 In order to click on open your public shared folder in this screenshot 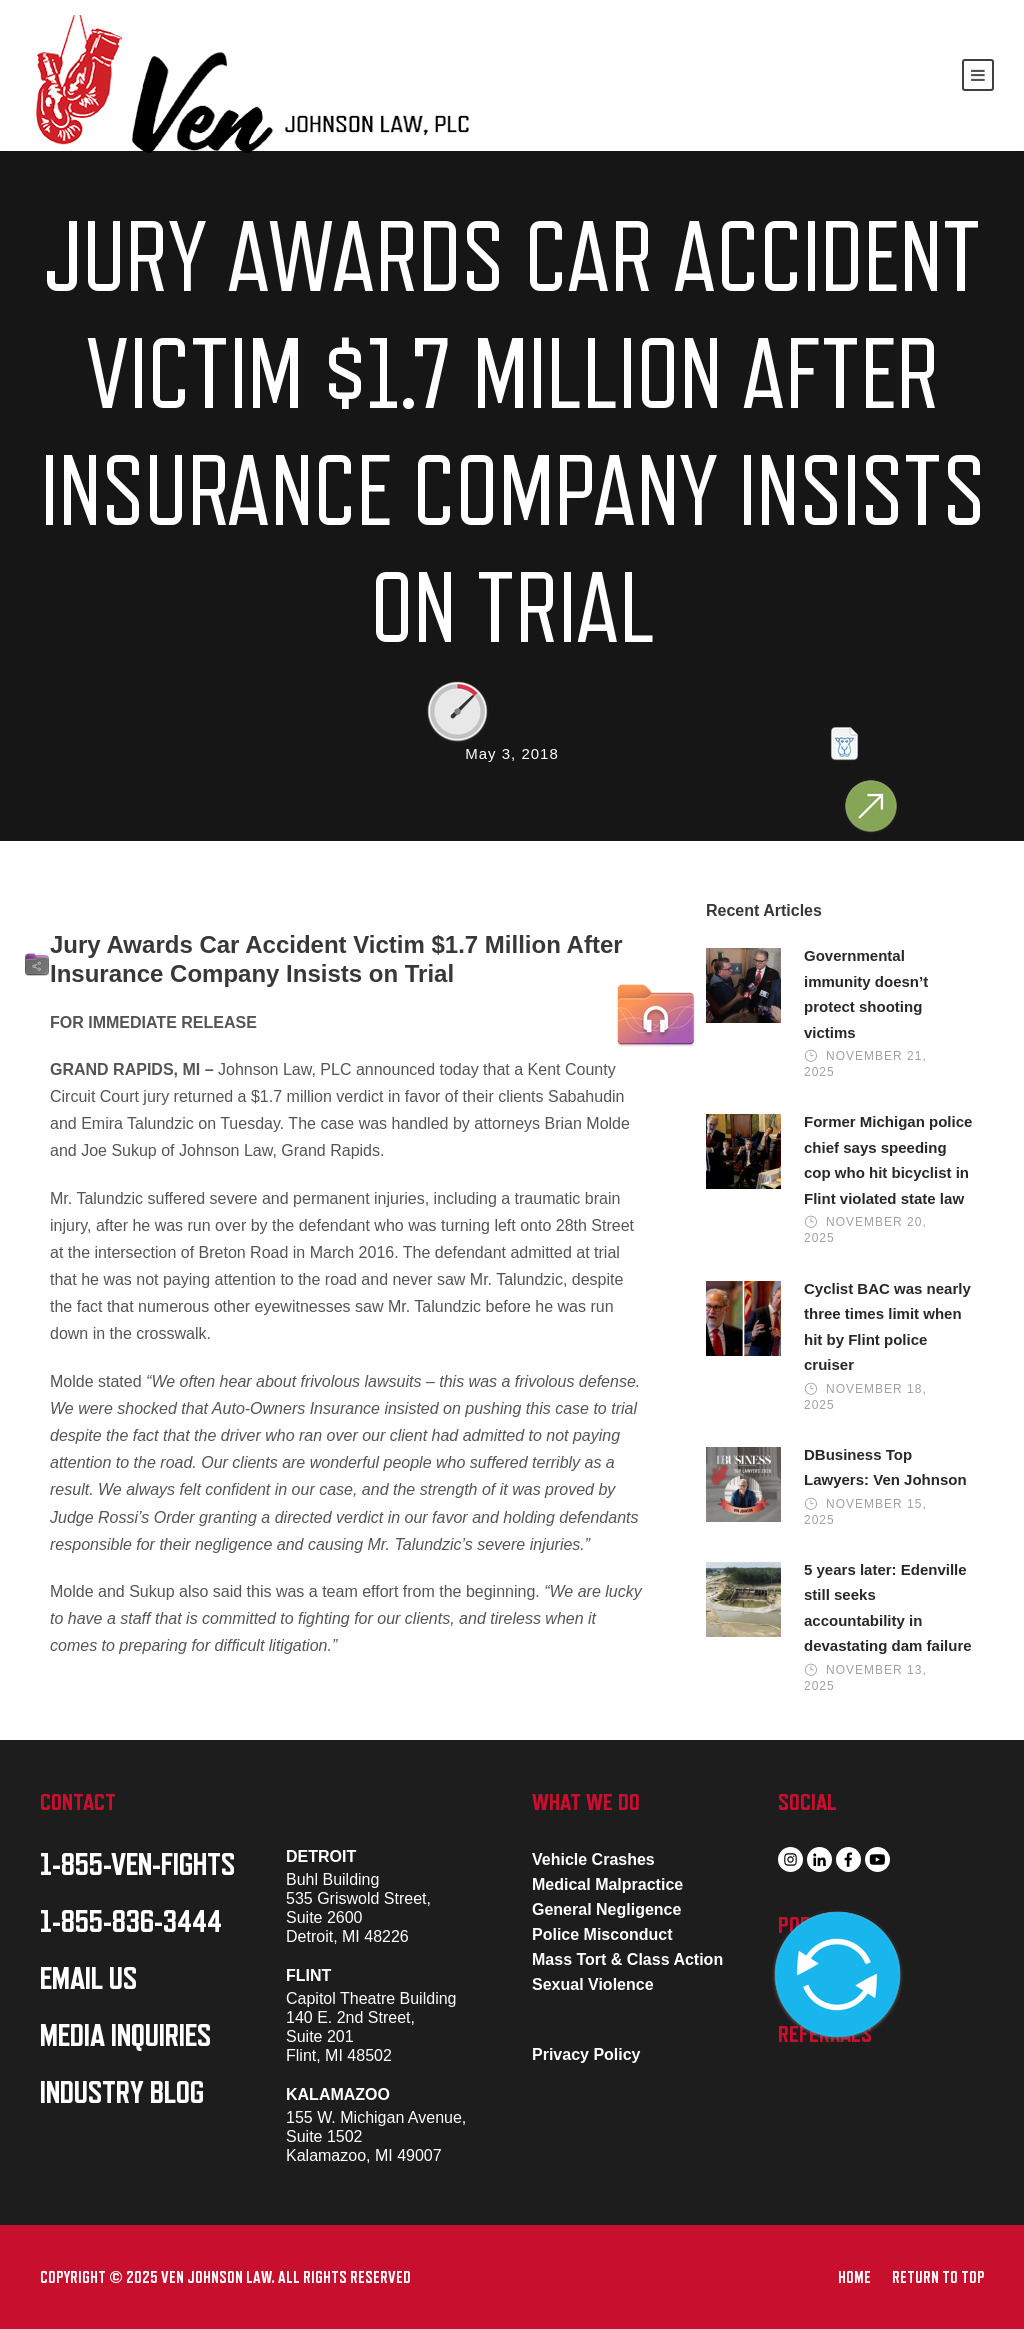, I will do `click(37, 964)`.